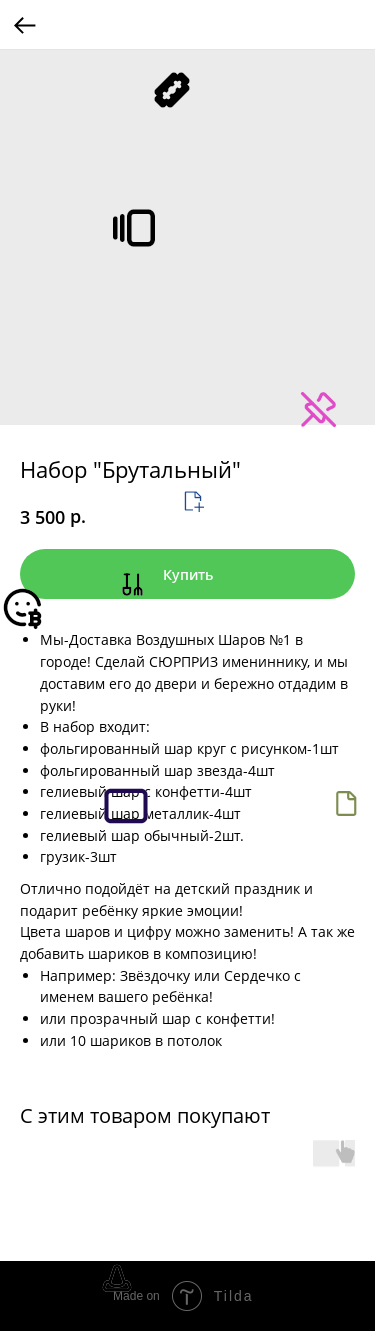  I want to click on open VLC media player, so click(117, 1279).